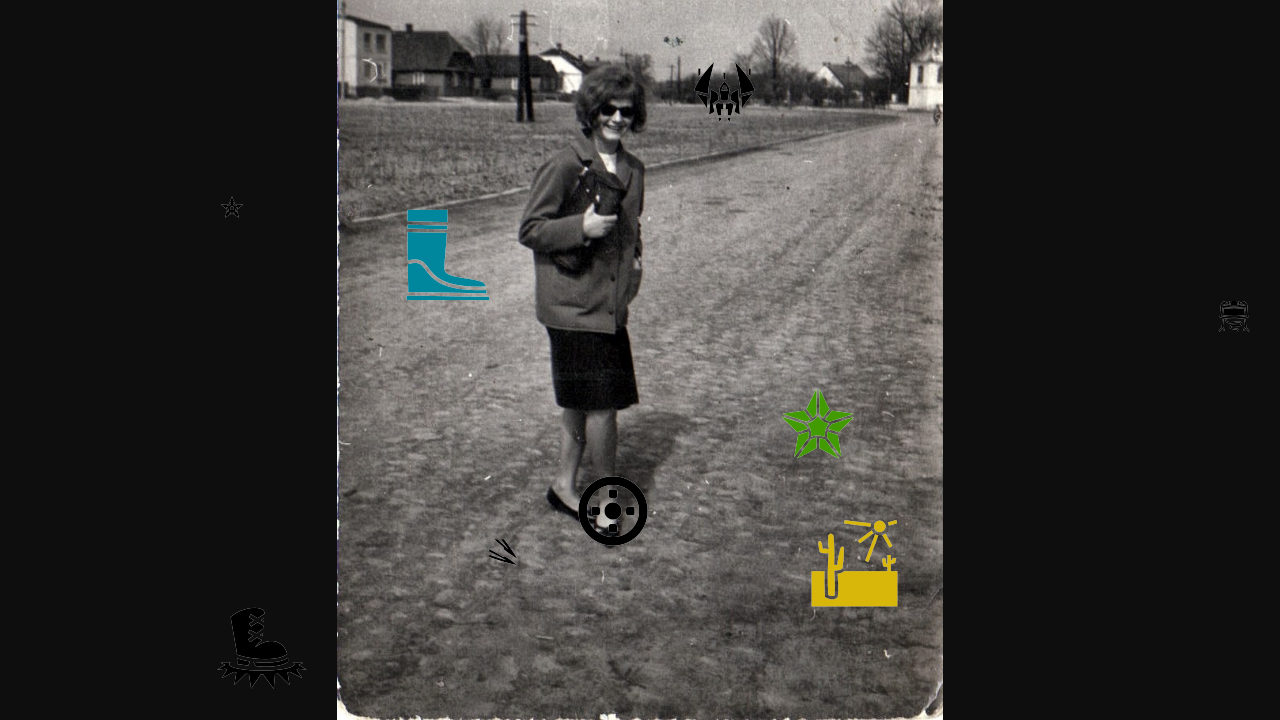 The height and width of the screenshot is (720, 1280). What do you see at coordinates (262, 649) in the screenshot?
I see `perform a stomp or ground attack` at bounding box center [262, 649].